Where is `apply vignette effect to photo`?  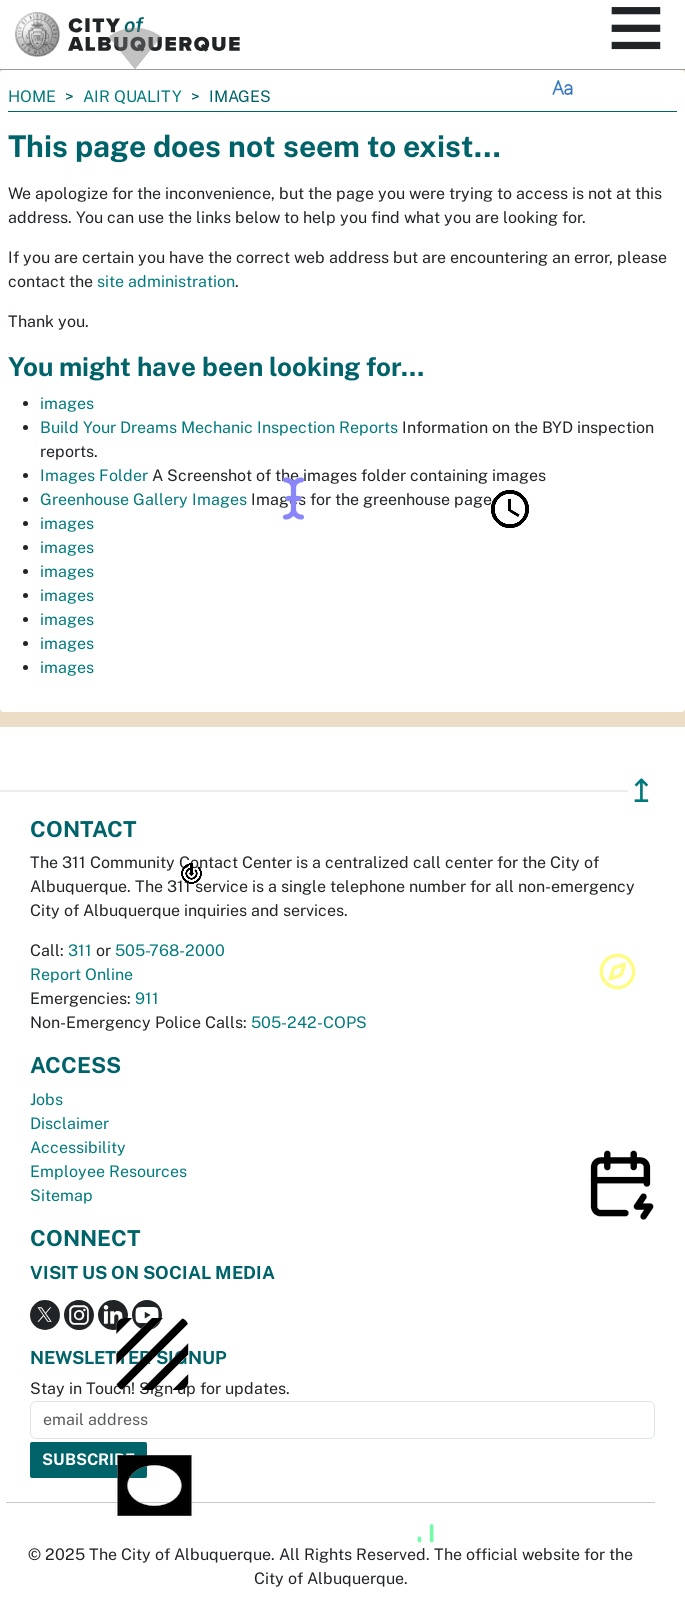 apply vignette effect to photo is located at coordinates (154, 1485).